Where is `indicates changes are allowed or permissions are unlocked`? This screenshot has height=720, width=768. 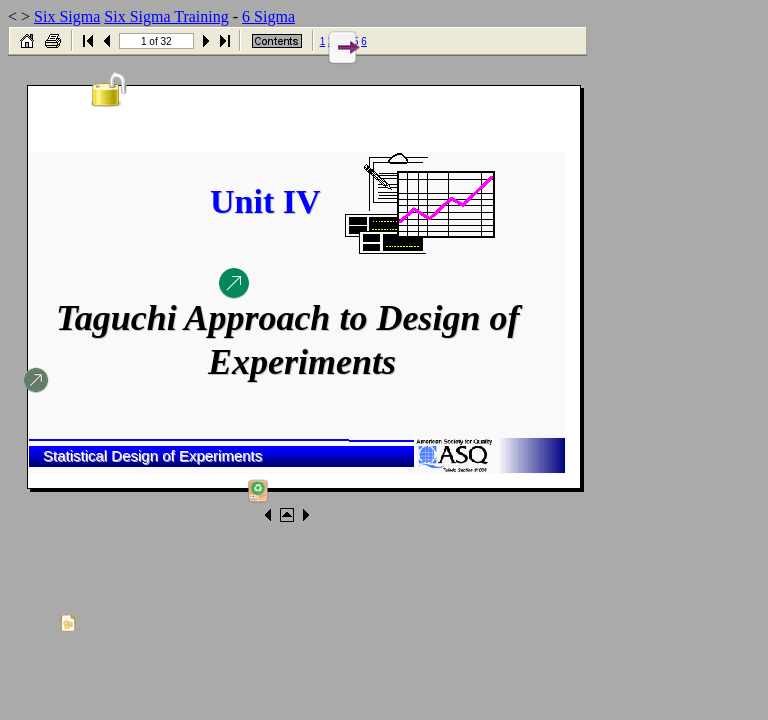
indicates changes are allowed or permissions are unlocked is located at coordinates (109, 90).